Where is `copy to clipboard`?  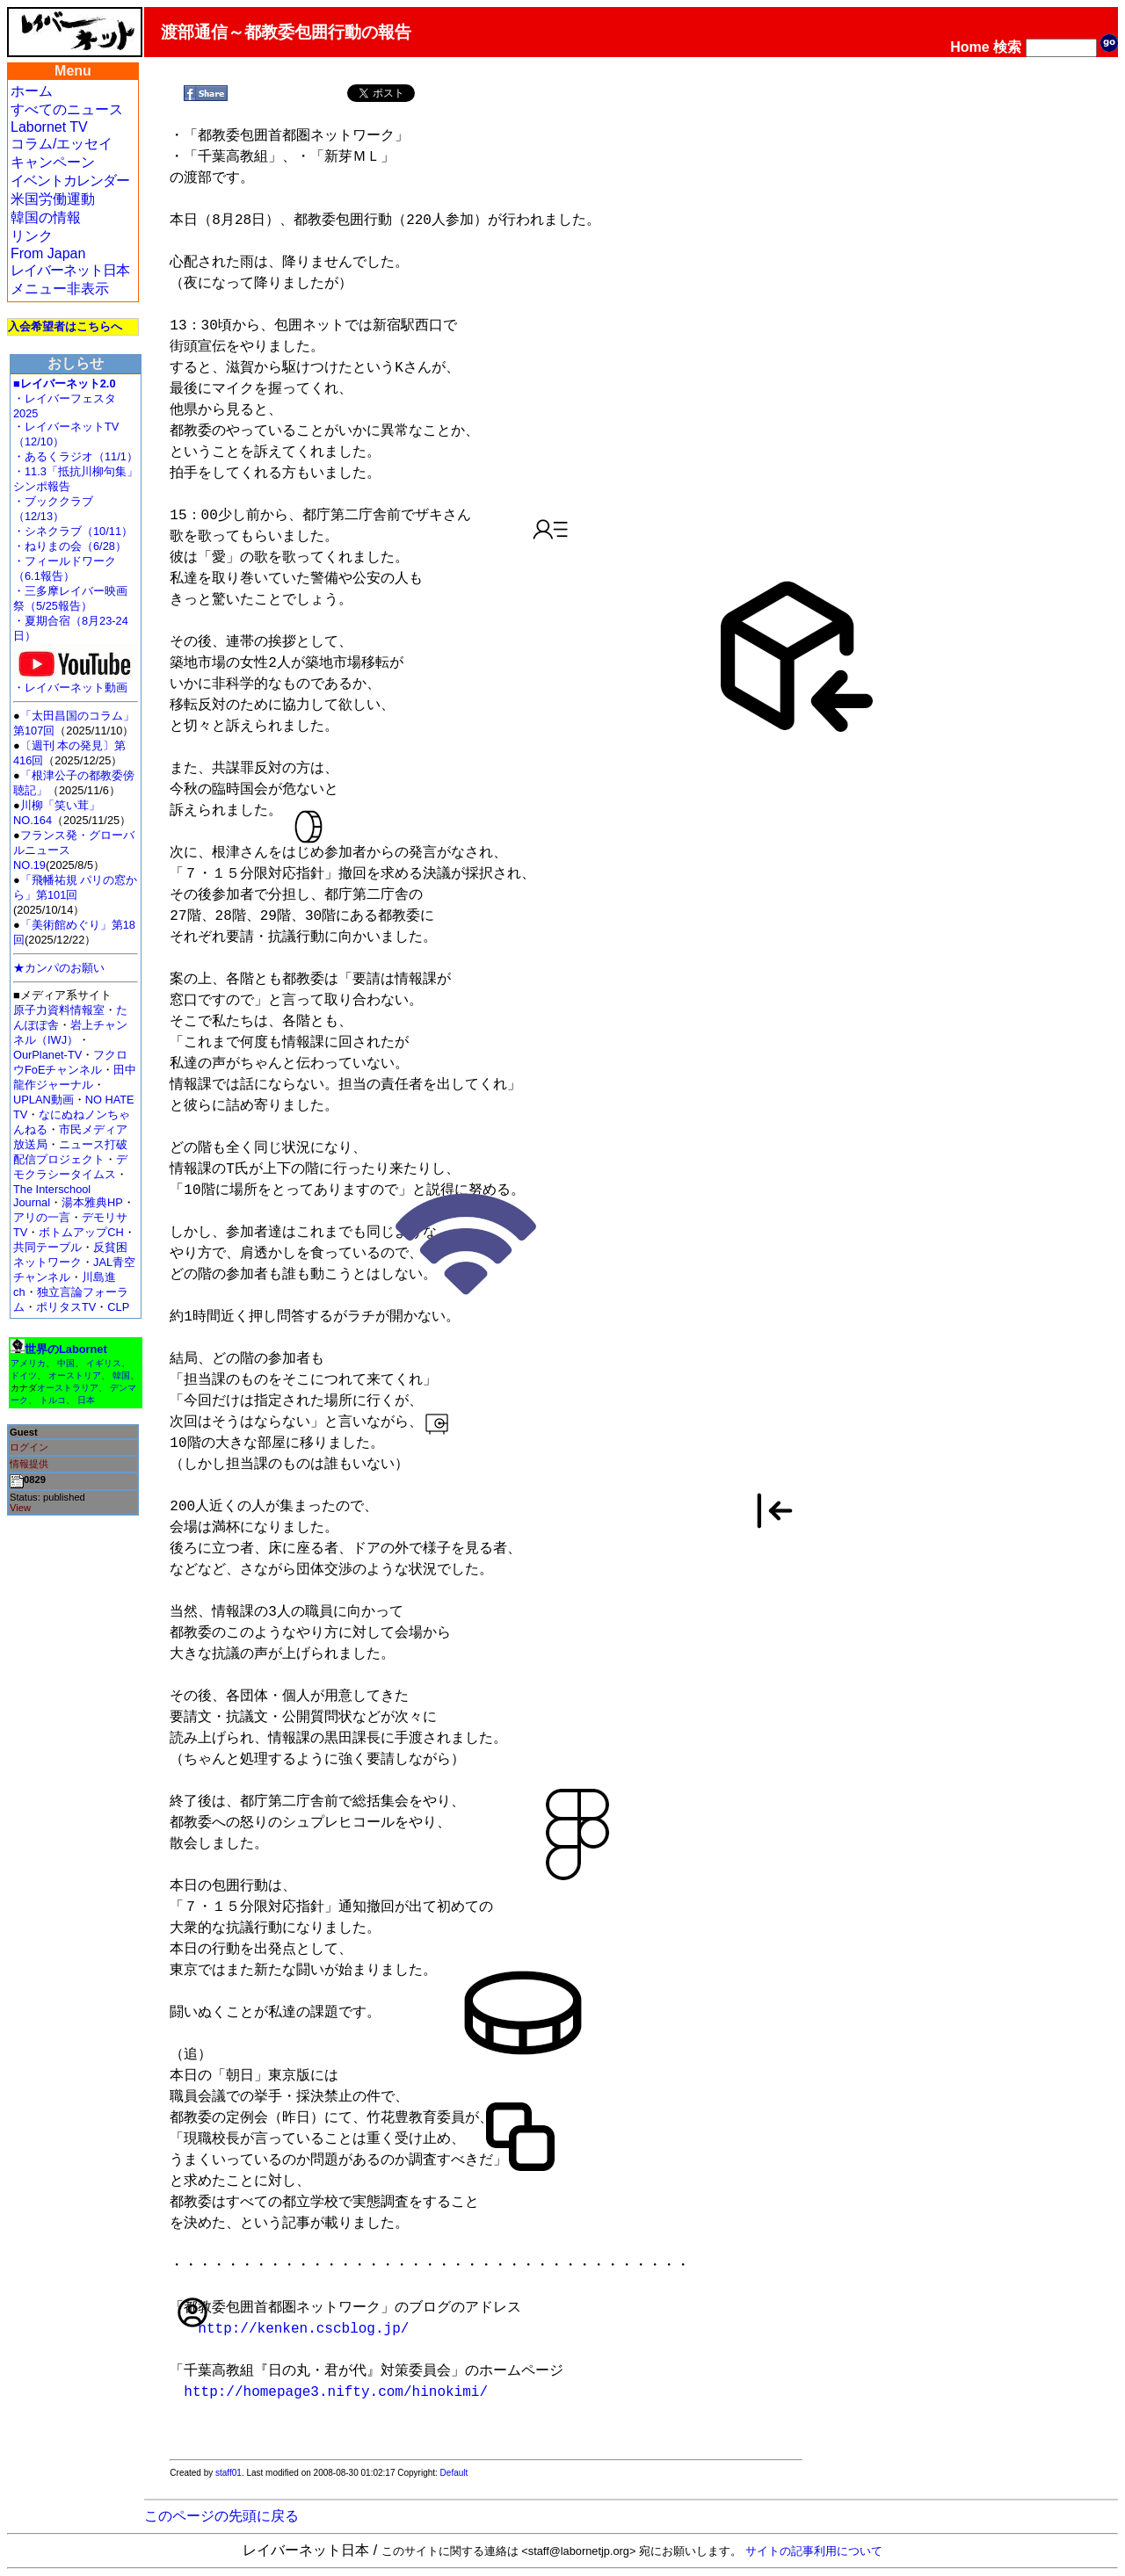 copy to clipboard is located at coordinates (520, 2137).